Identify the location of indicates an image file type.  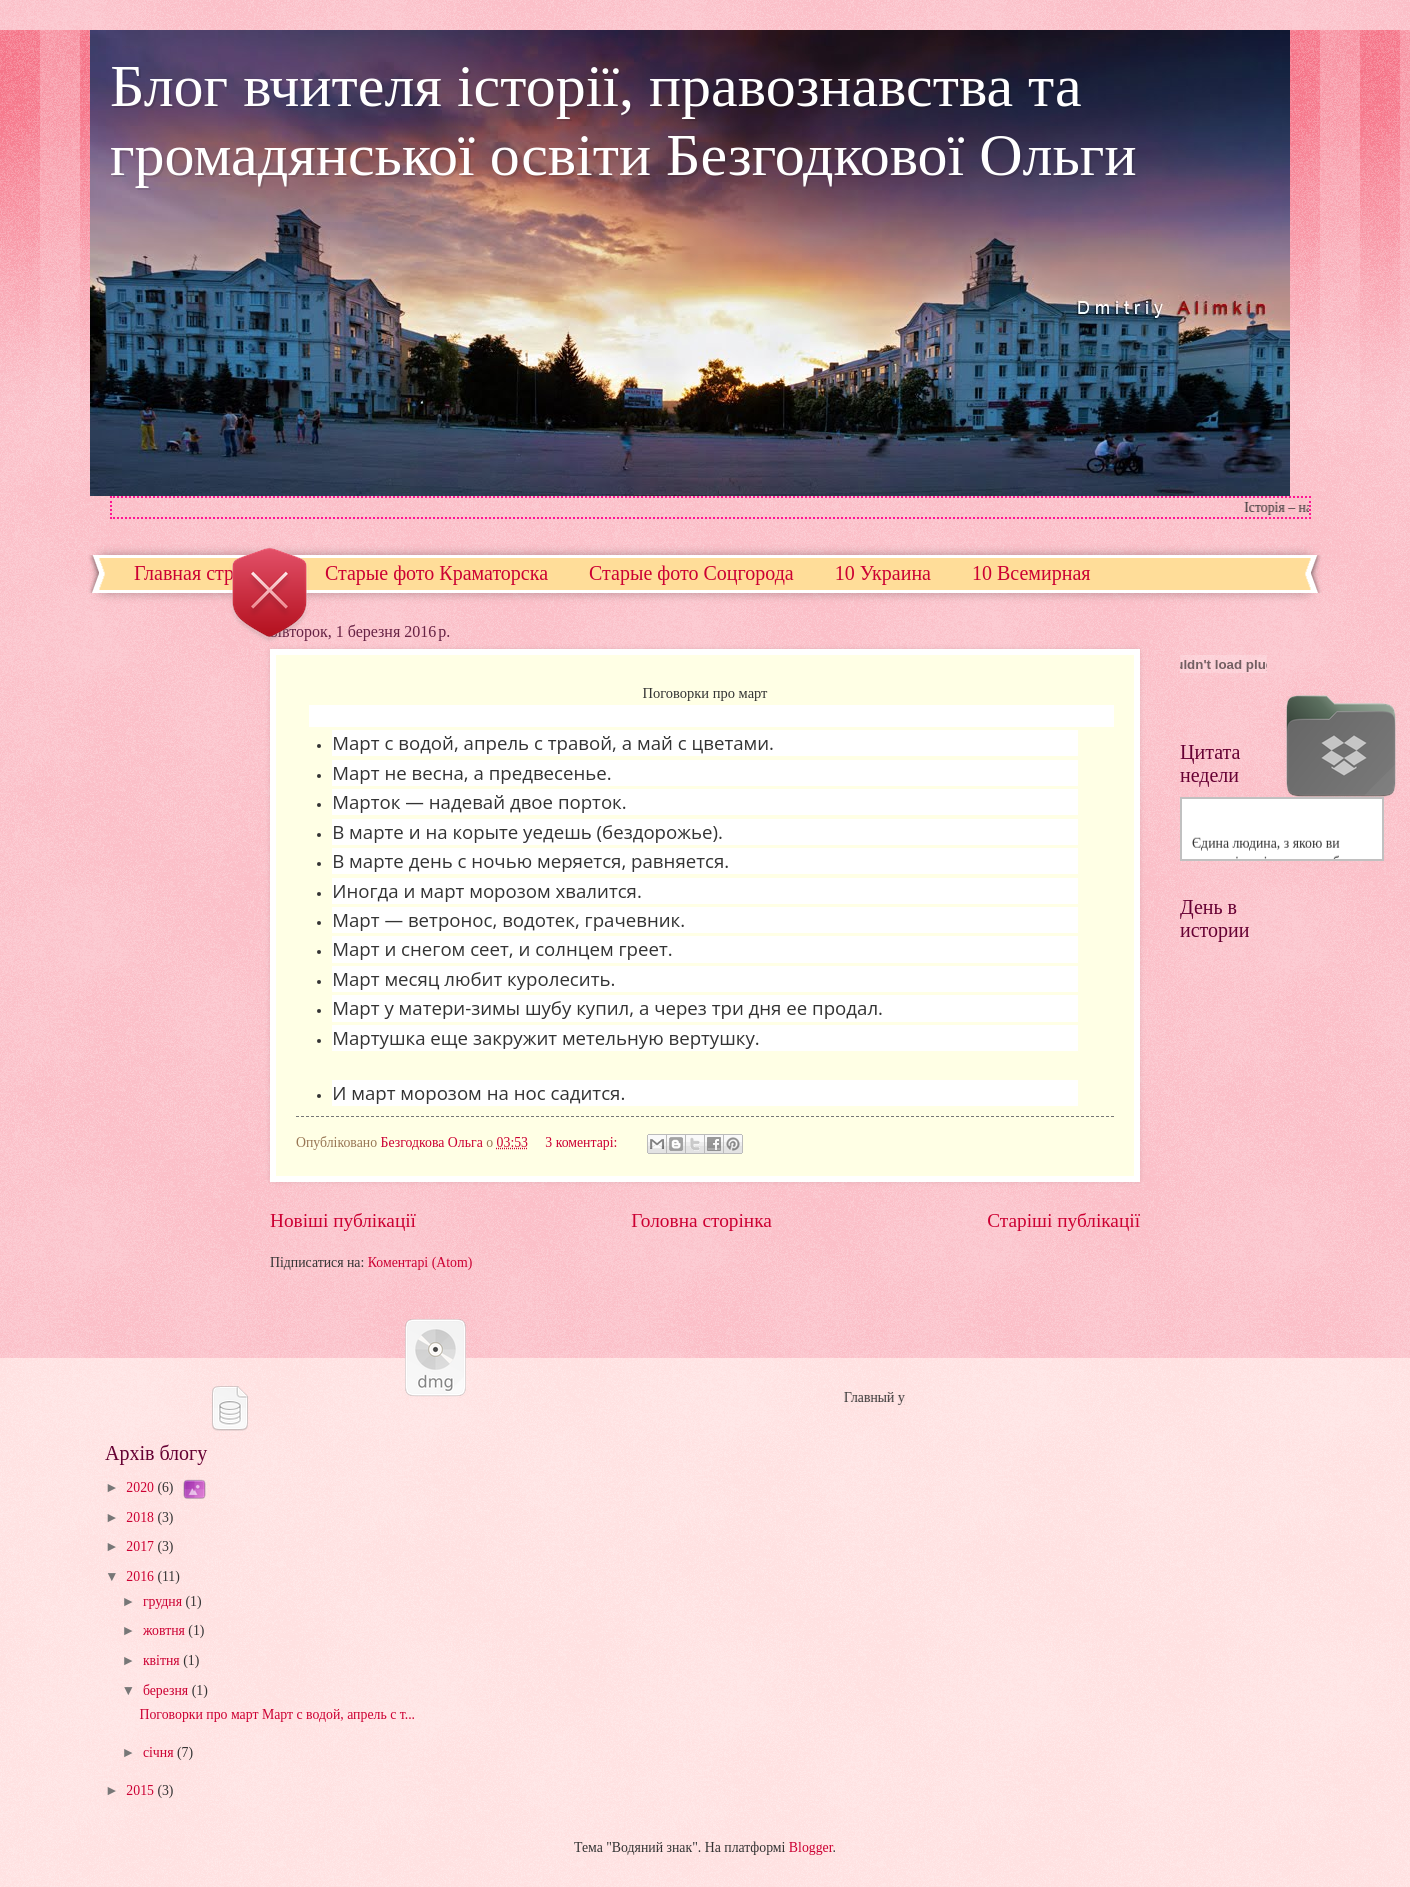
(194, 1488).